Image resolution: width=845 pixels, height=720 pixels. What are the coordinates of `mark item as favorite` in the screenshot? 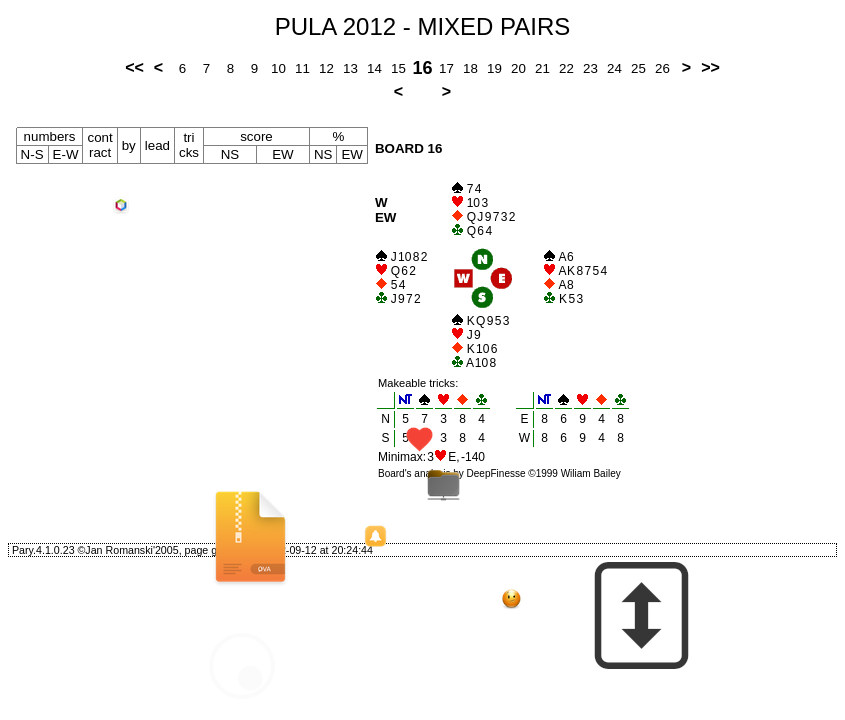 It's located at (419, 439).